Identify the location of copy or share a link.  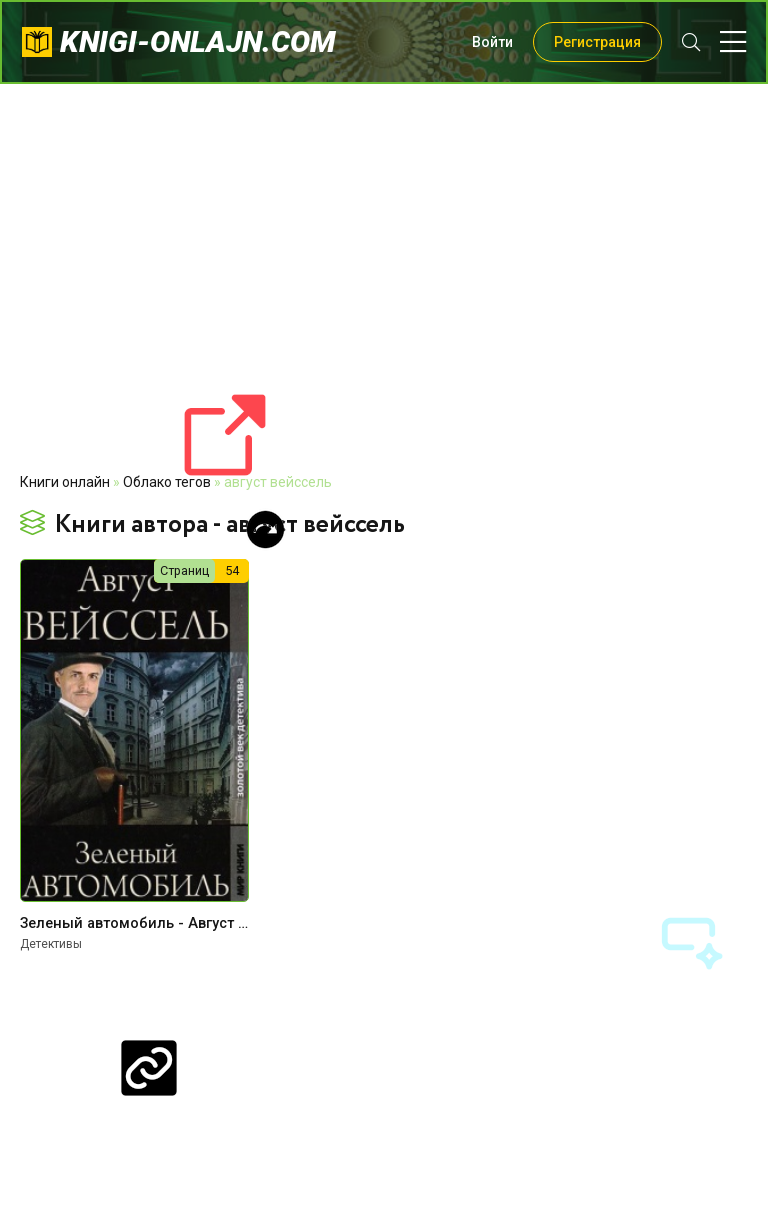
(149, 1068).